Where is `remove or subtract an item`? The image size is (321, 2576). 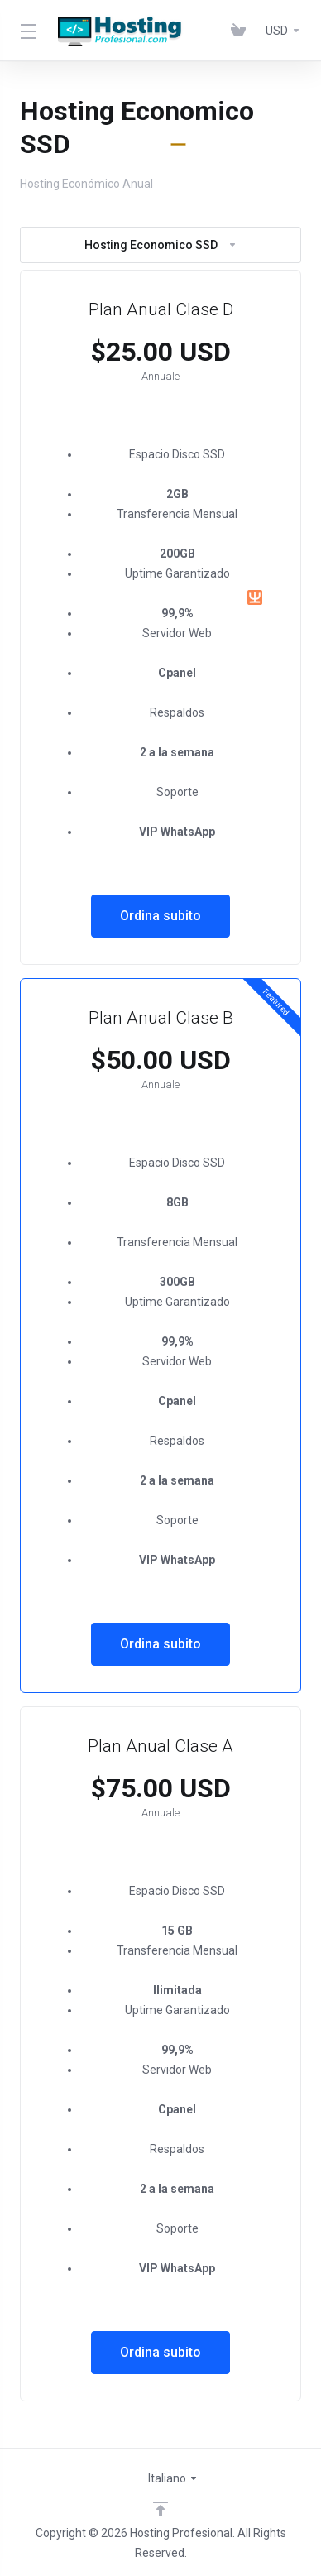 remove or subtract an item is located at coordinates (178, 144).